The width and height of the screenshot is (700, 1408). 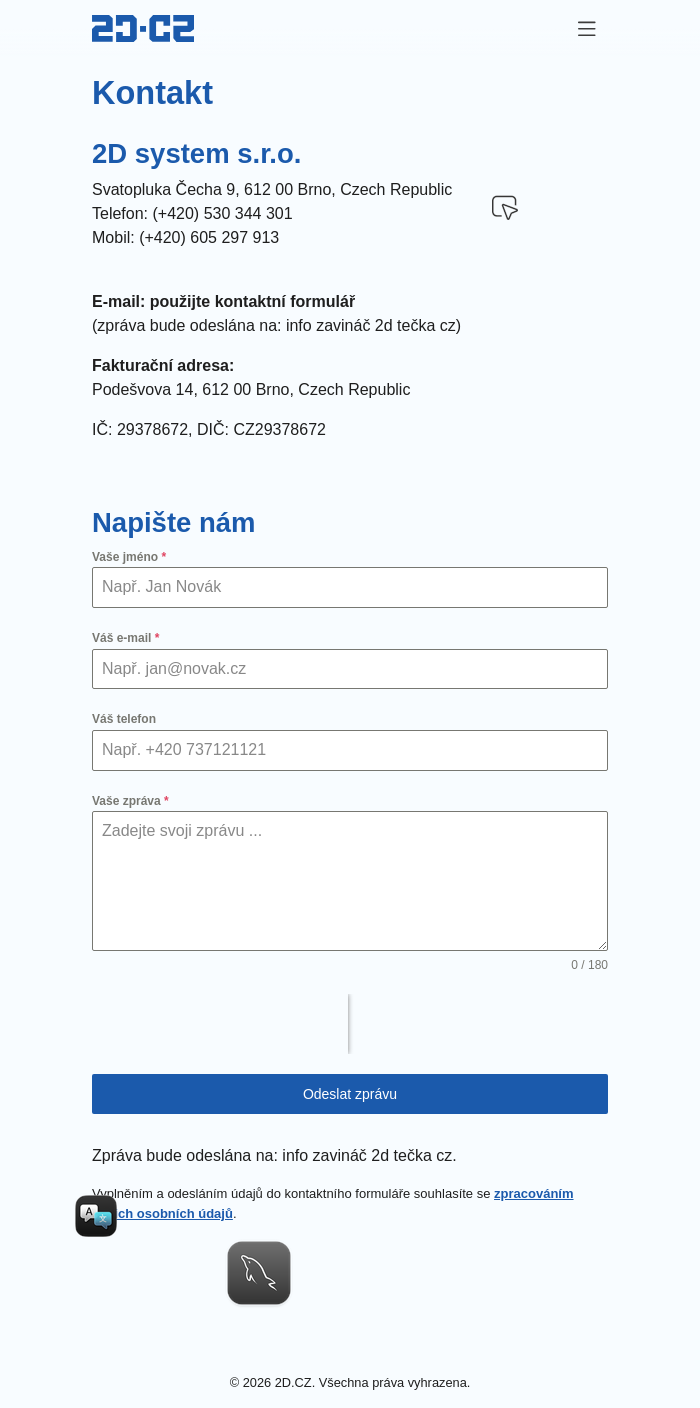 I want to click on open mysql workbench database management tool, so click(x=259, y=1273).